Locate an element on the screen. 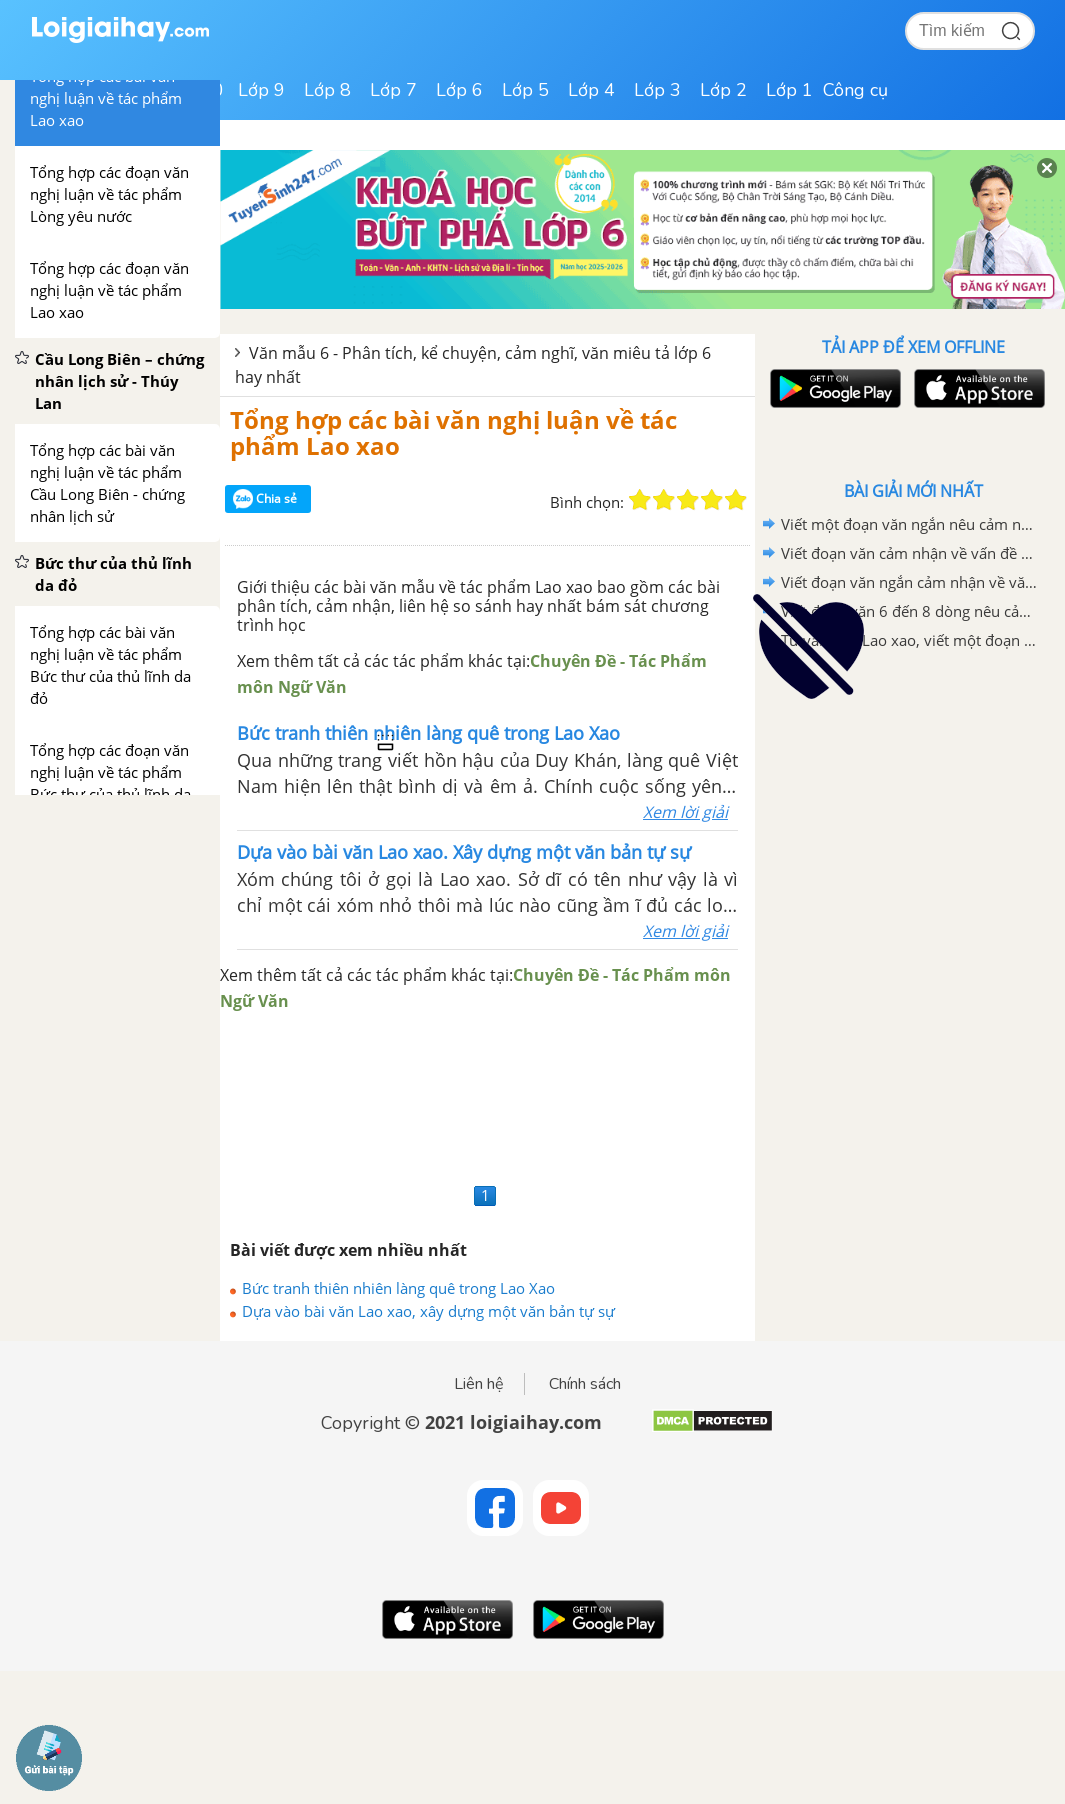 The height and width of the screenshot is (1804, 1065). remove from favorites is located at coordinates (808, 646).